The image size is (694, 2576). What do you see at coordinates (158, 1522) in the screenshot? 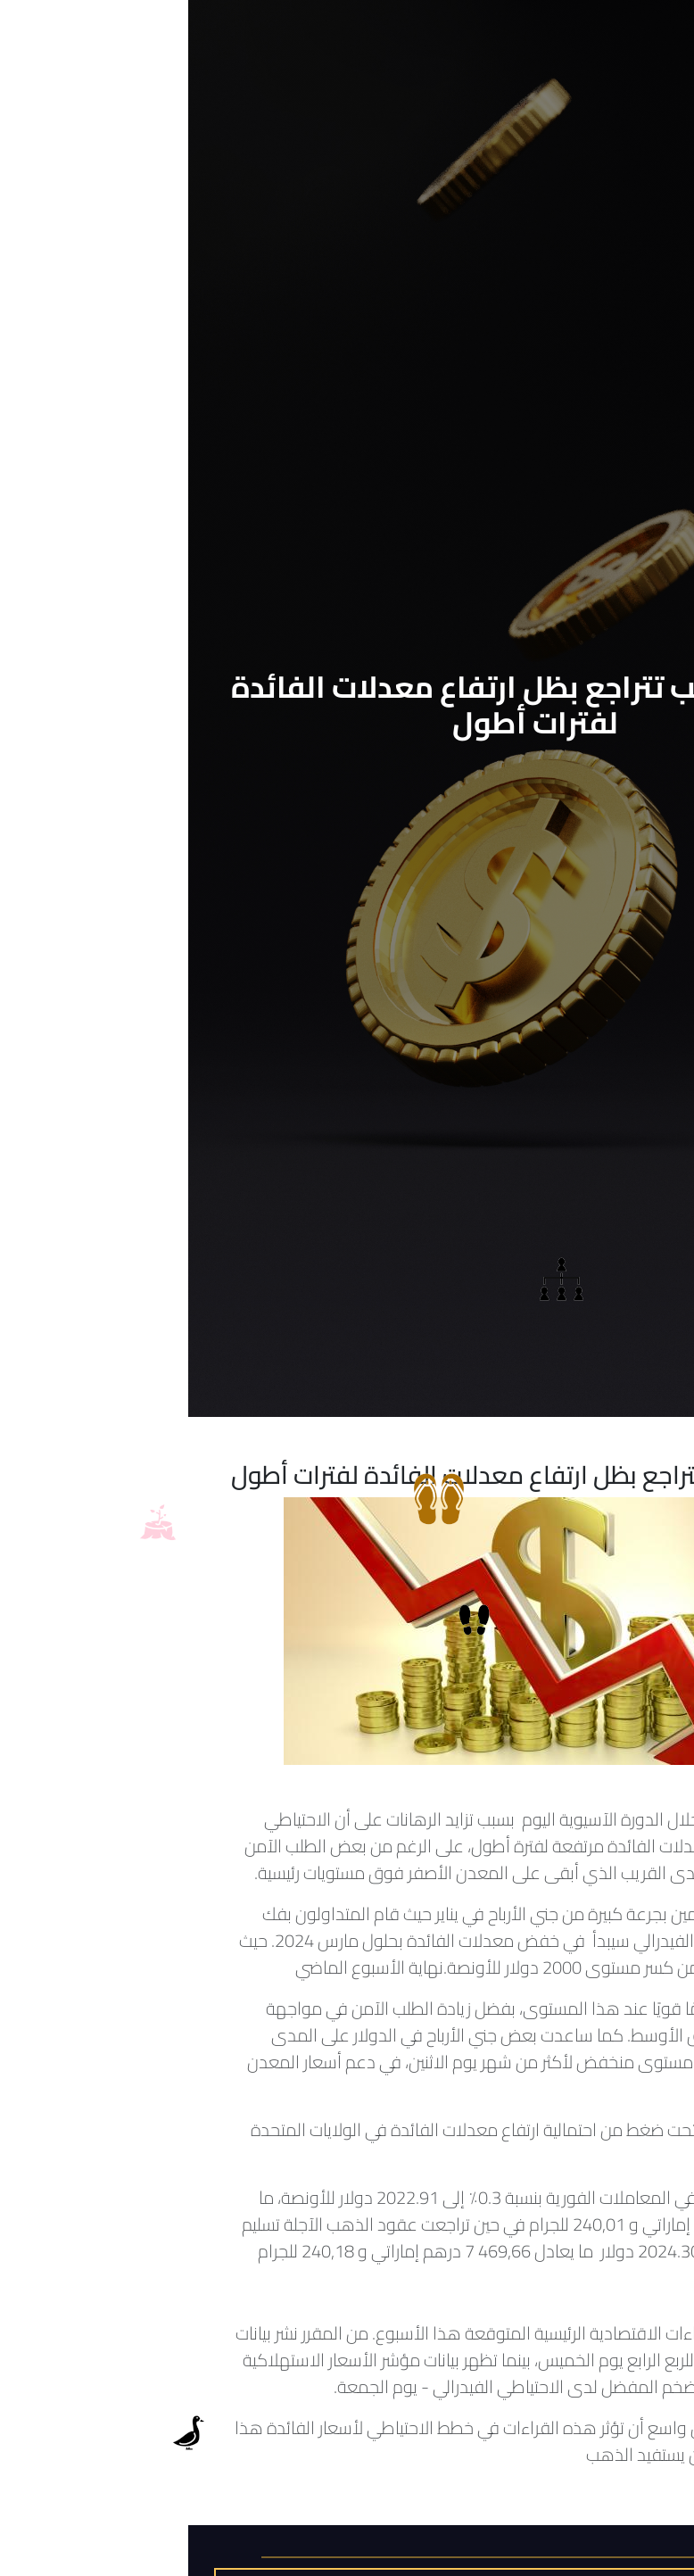
I see `indicates resource regeneration in progress` at bounding box center [158, 1522].